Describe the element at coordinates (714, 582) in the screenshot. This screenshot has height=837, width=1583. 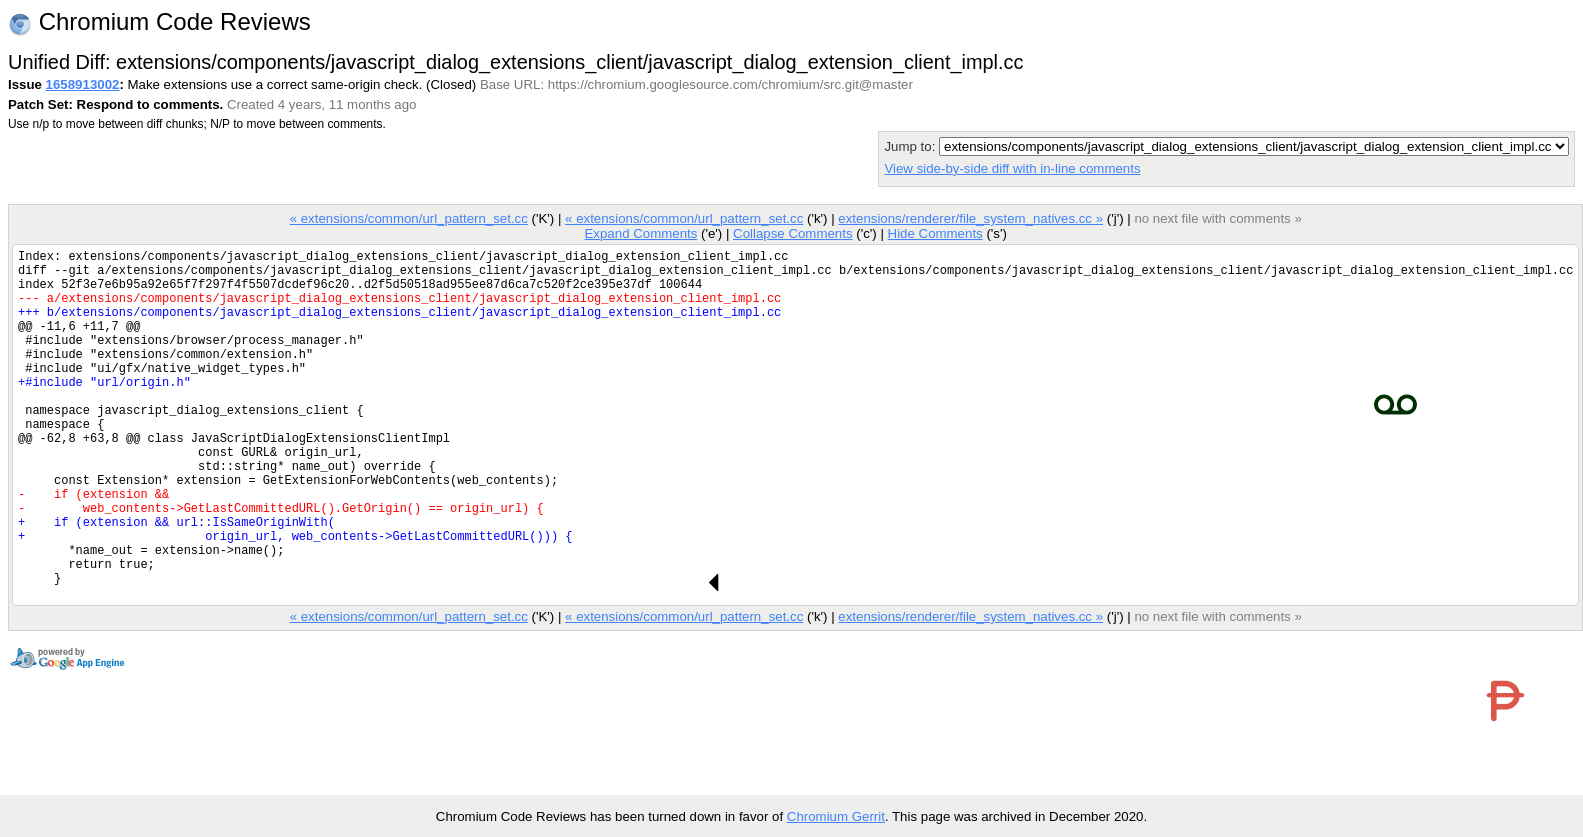
I see `go back to the previous screen` at that location.